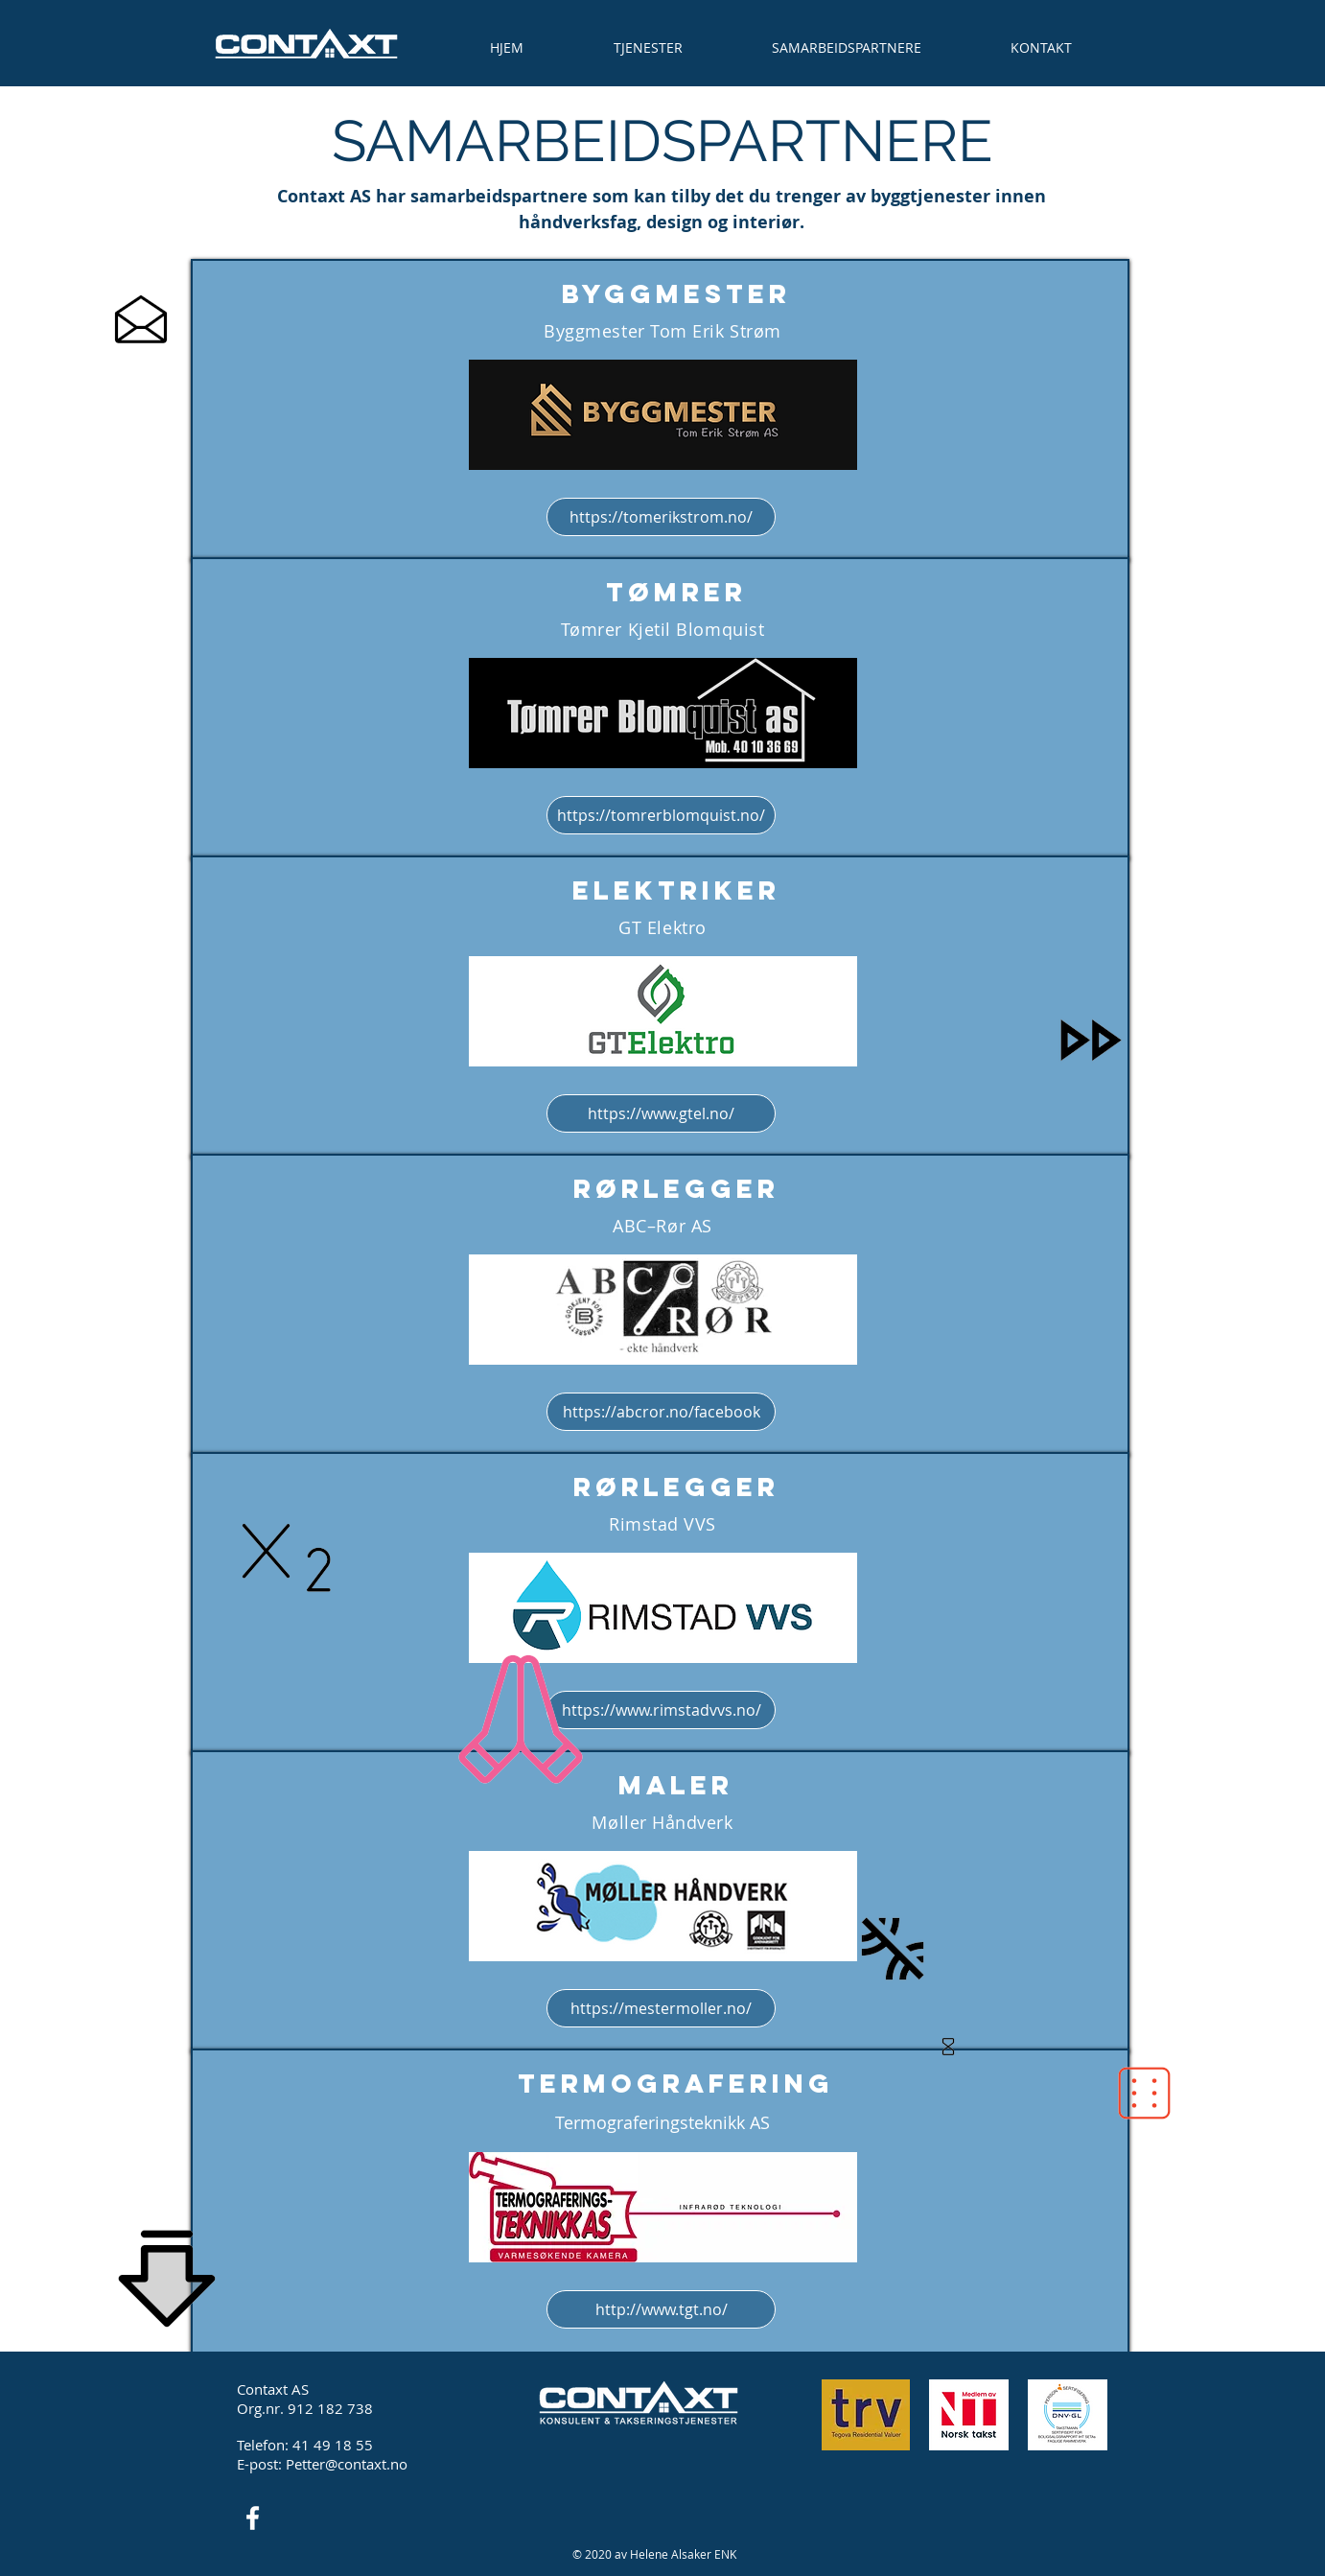 The height and width of the screenshot is (2576, 1325). What do you see at coordinates (893, 1949) in the screenshot?
I see `disable light leak effects on photos` at bounding box center [893, 1949].